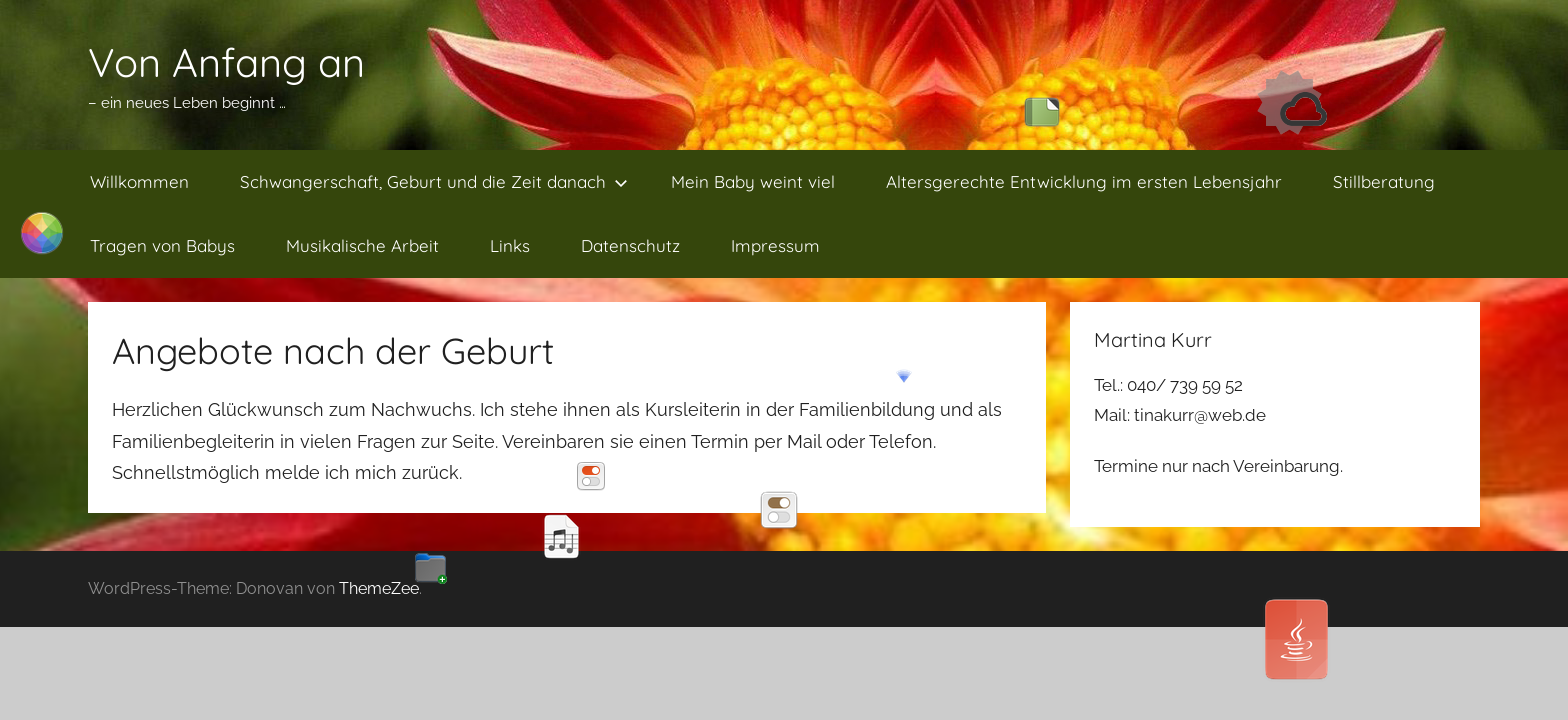 This screenshot has height=720, width=1568. Describe the element at coordinates (42, 233) in the screenshot. I see `open color settings panel` at that location.